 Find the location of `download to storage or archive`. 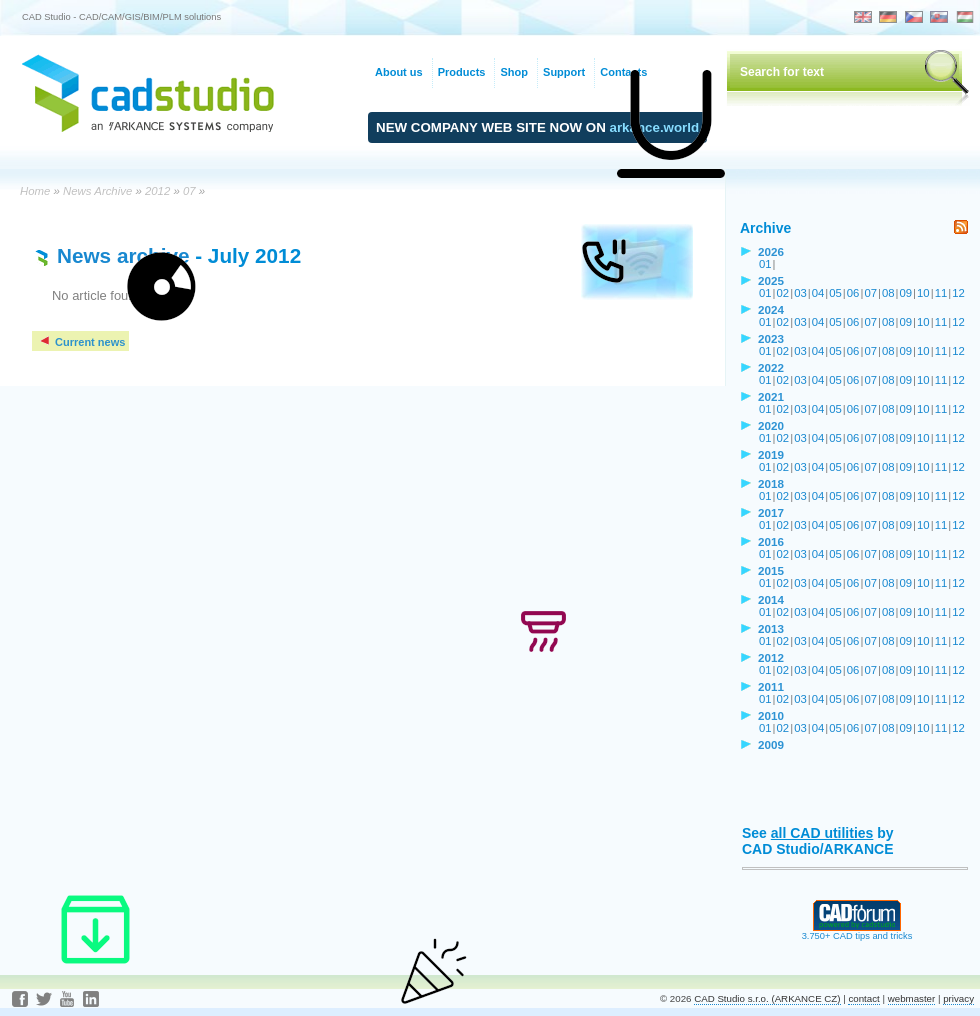

download to storage or archive is located at coordinates (95, 929).